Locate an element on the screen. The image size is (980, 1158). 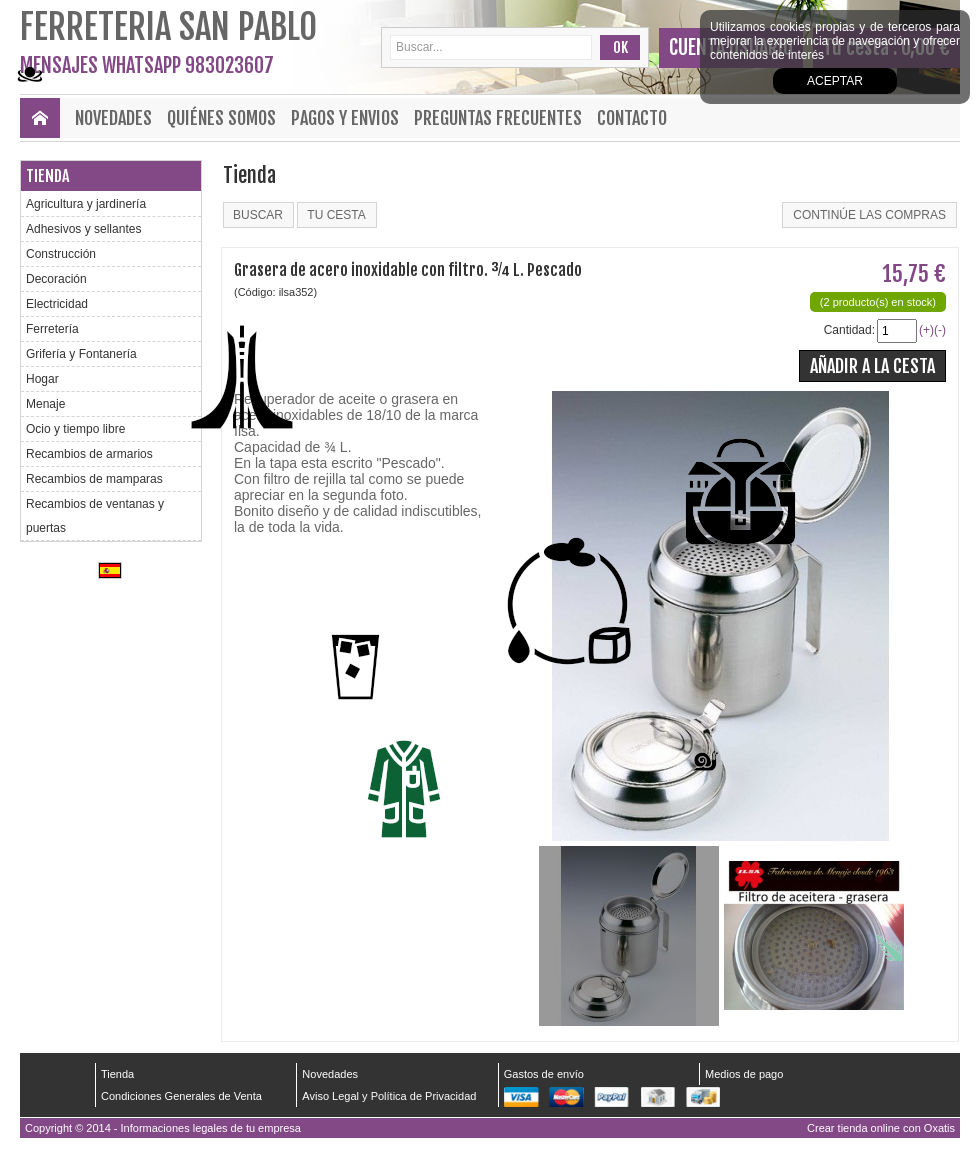
activate beam or energy attack is located at coordinates (889, 948).